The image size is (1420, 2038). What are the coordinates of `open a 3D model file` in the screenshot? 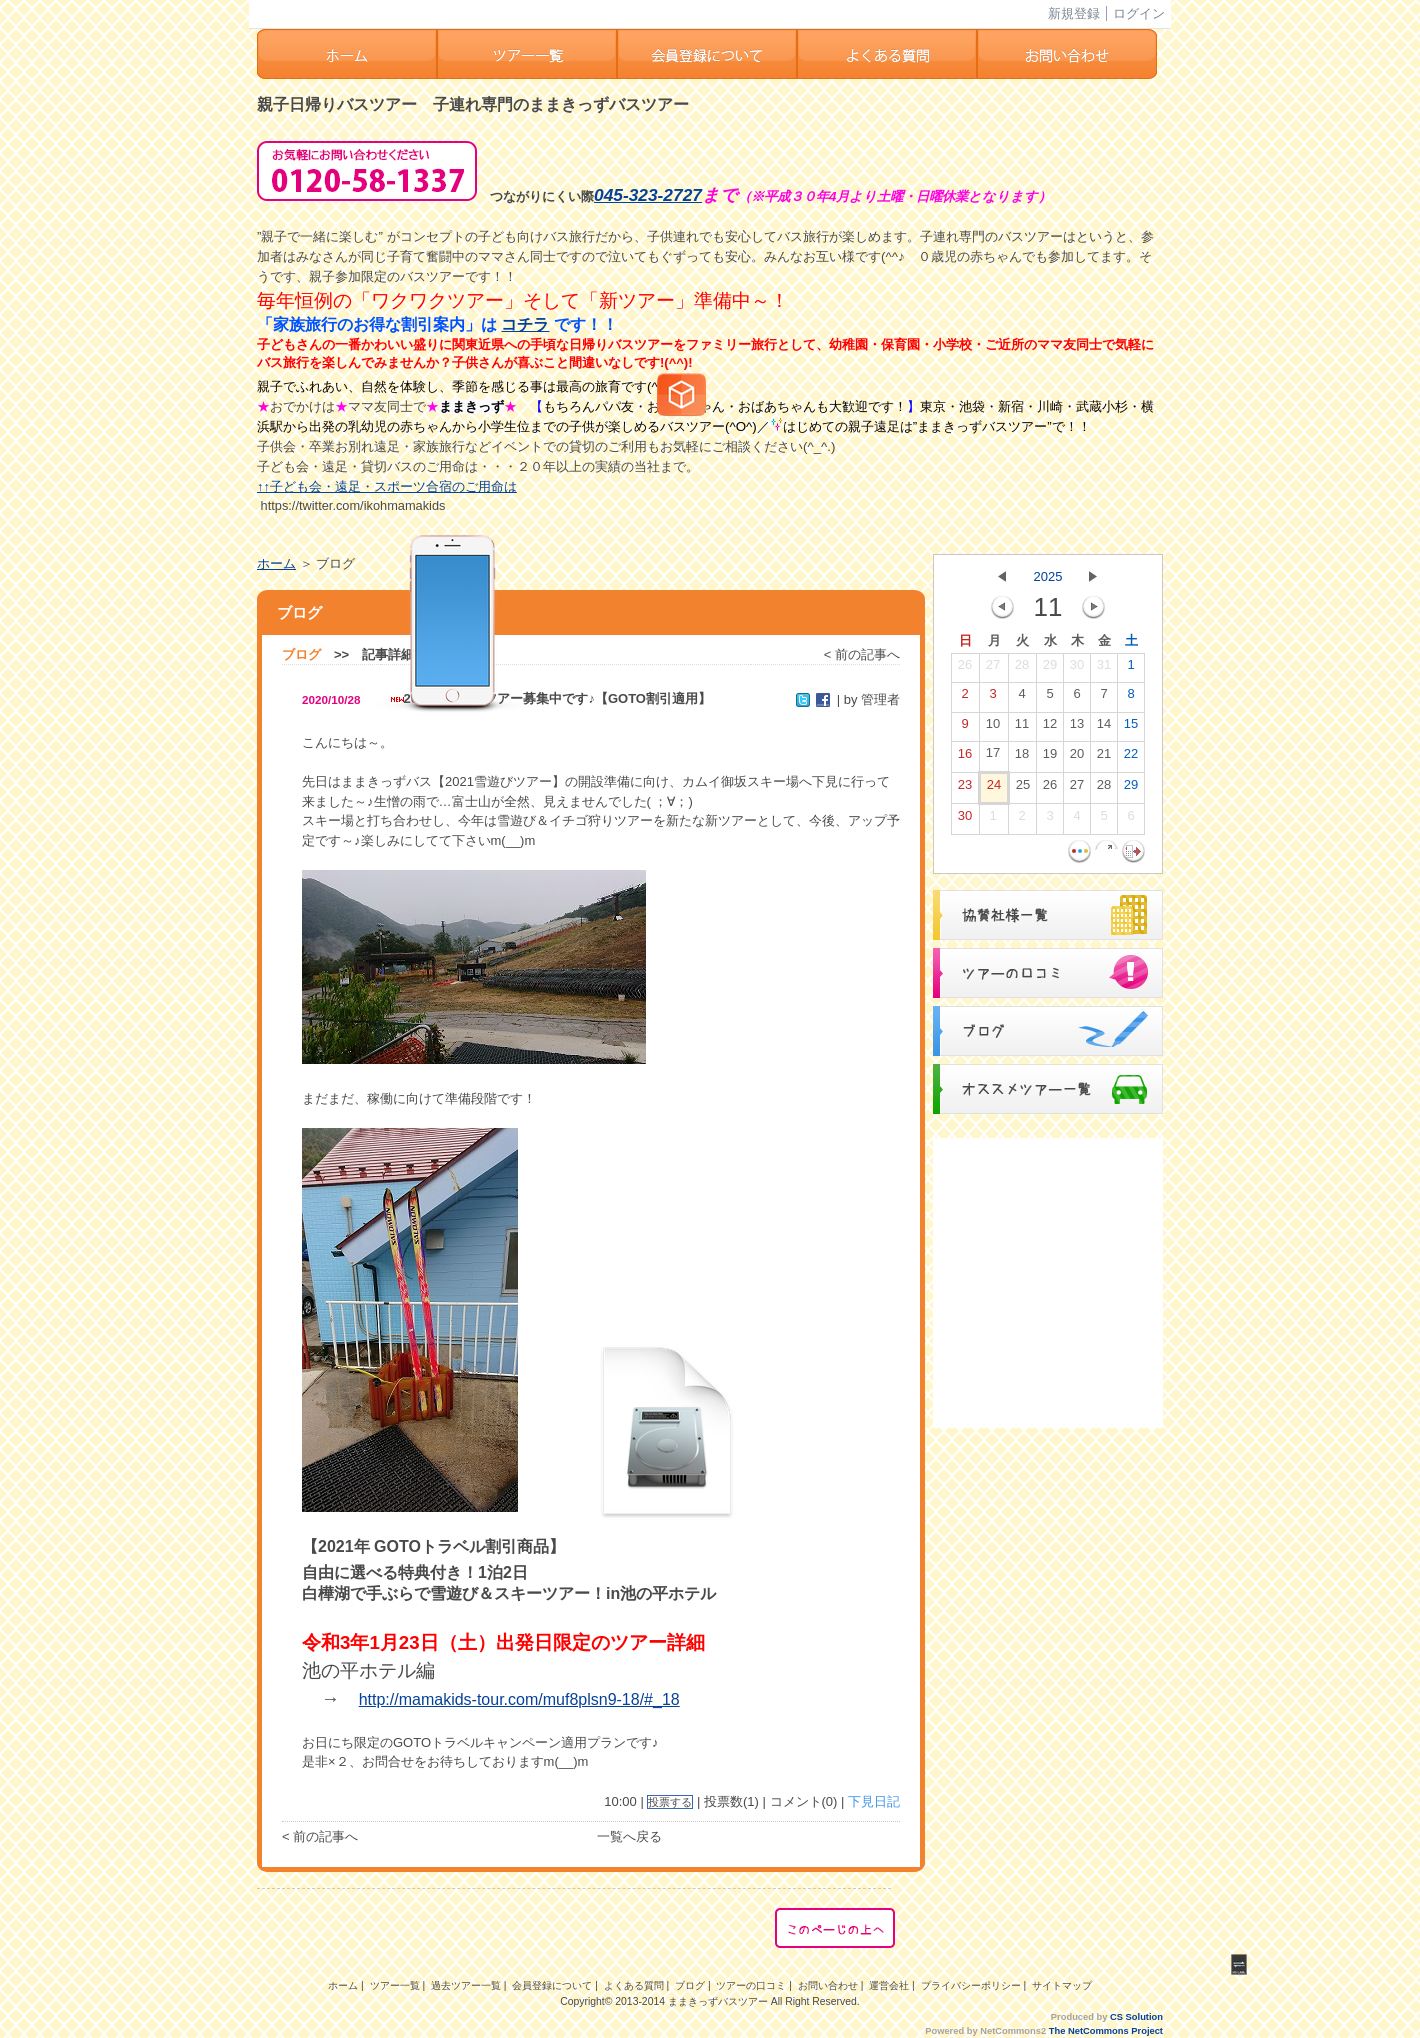 It's located at (681, 393).